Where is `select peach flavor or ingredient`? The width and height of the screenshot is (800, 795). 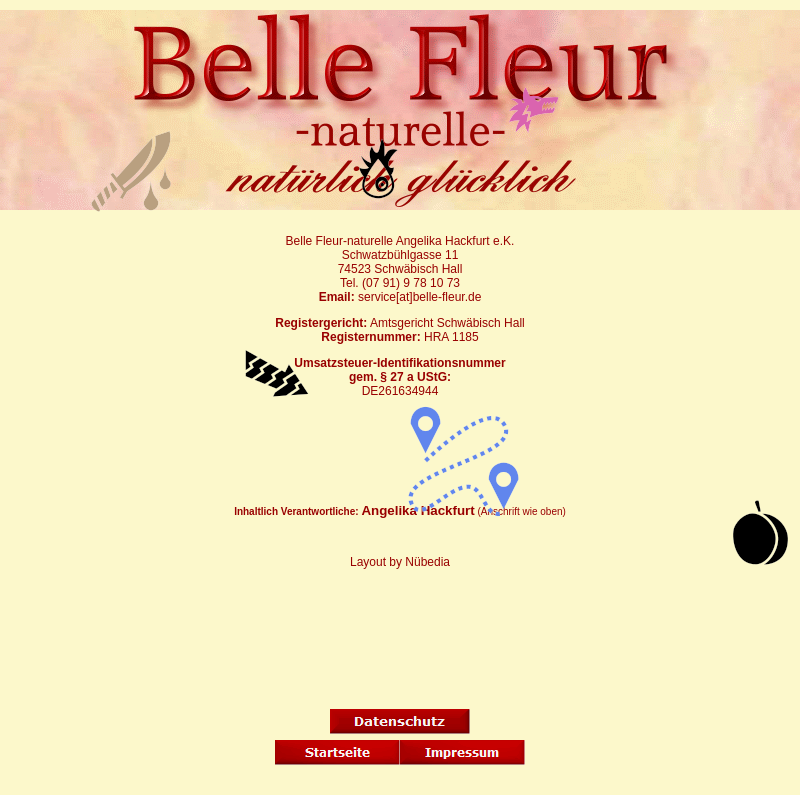 select peach flavor or ingredient is located at coordinates (760, 532).